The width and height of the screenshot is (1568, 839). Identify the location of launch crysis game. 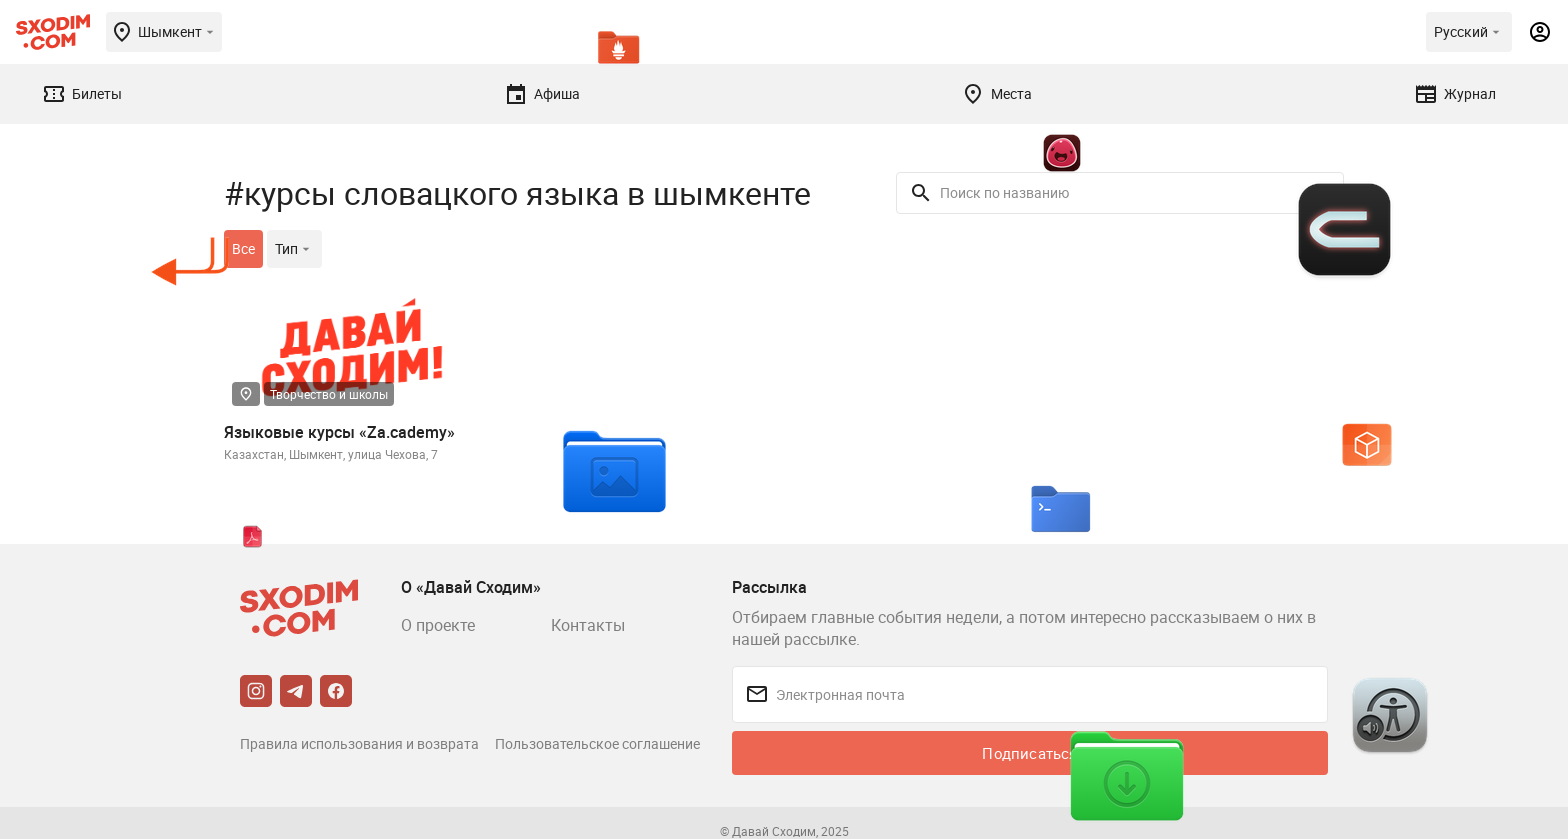
(1344, 229).